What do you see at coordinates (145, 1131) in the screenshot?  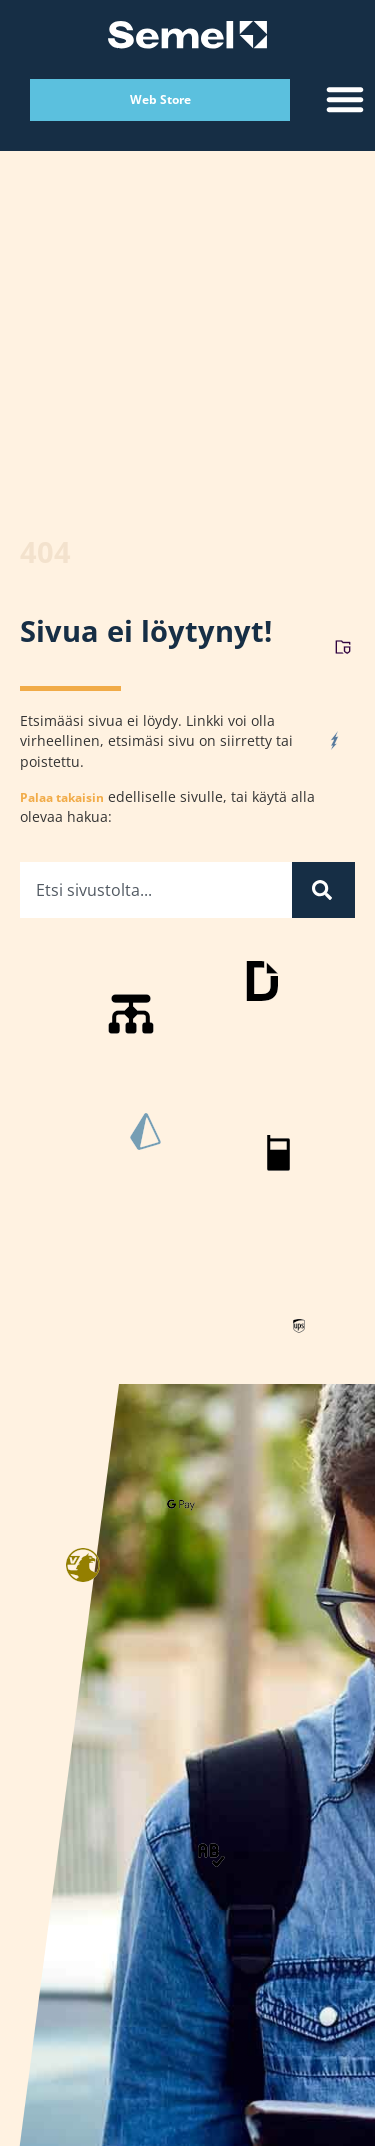 I see `open Prisma ORM documentation or dashboard` at bounding box center [145, 1131].